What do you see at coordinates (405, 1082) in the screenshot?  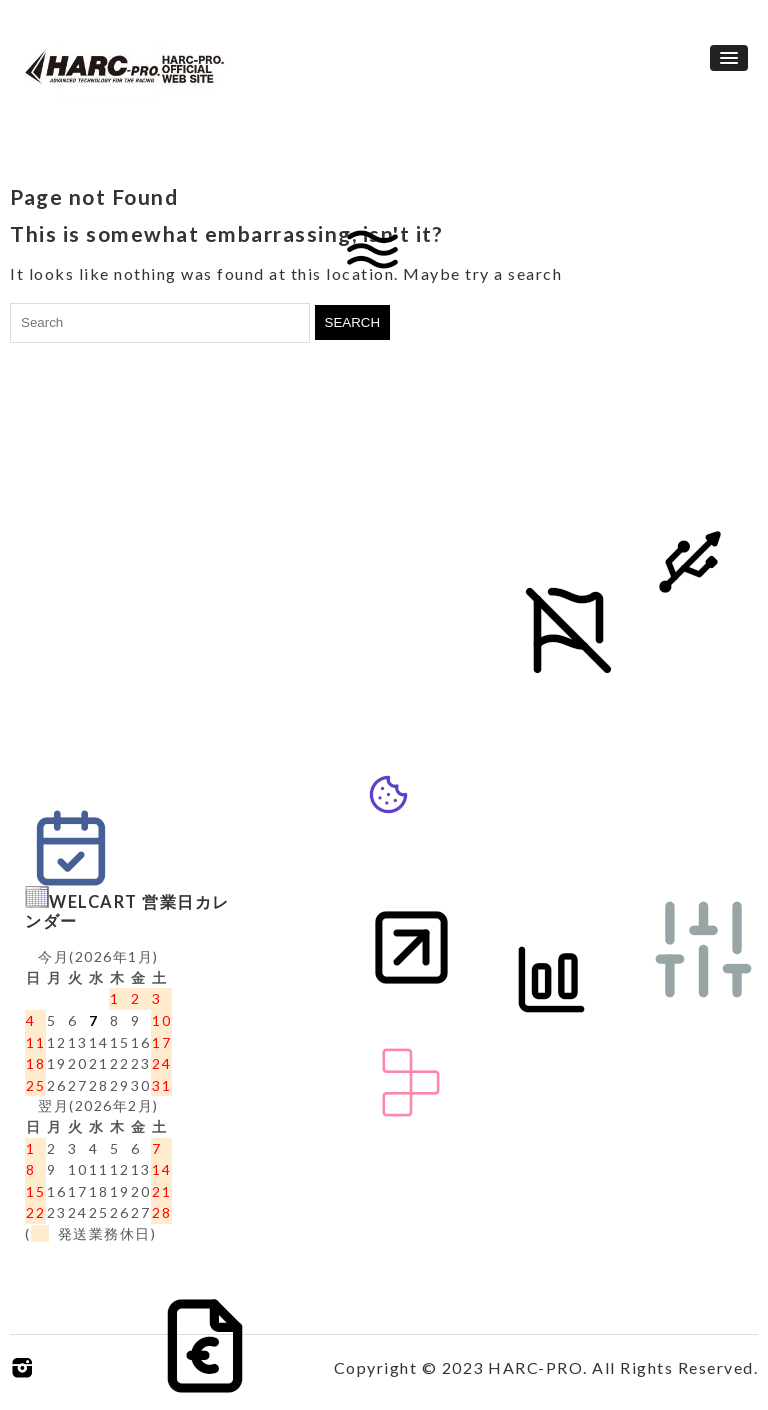 I see `open replit coding environment` at bounding box center [405, 1082].